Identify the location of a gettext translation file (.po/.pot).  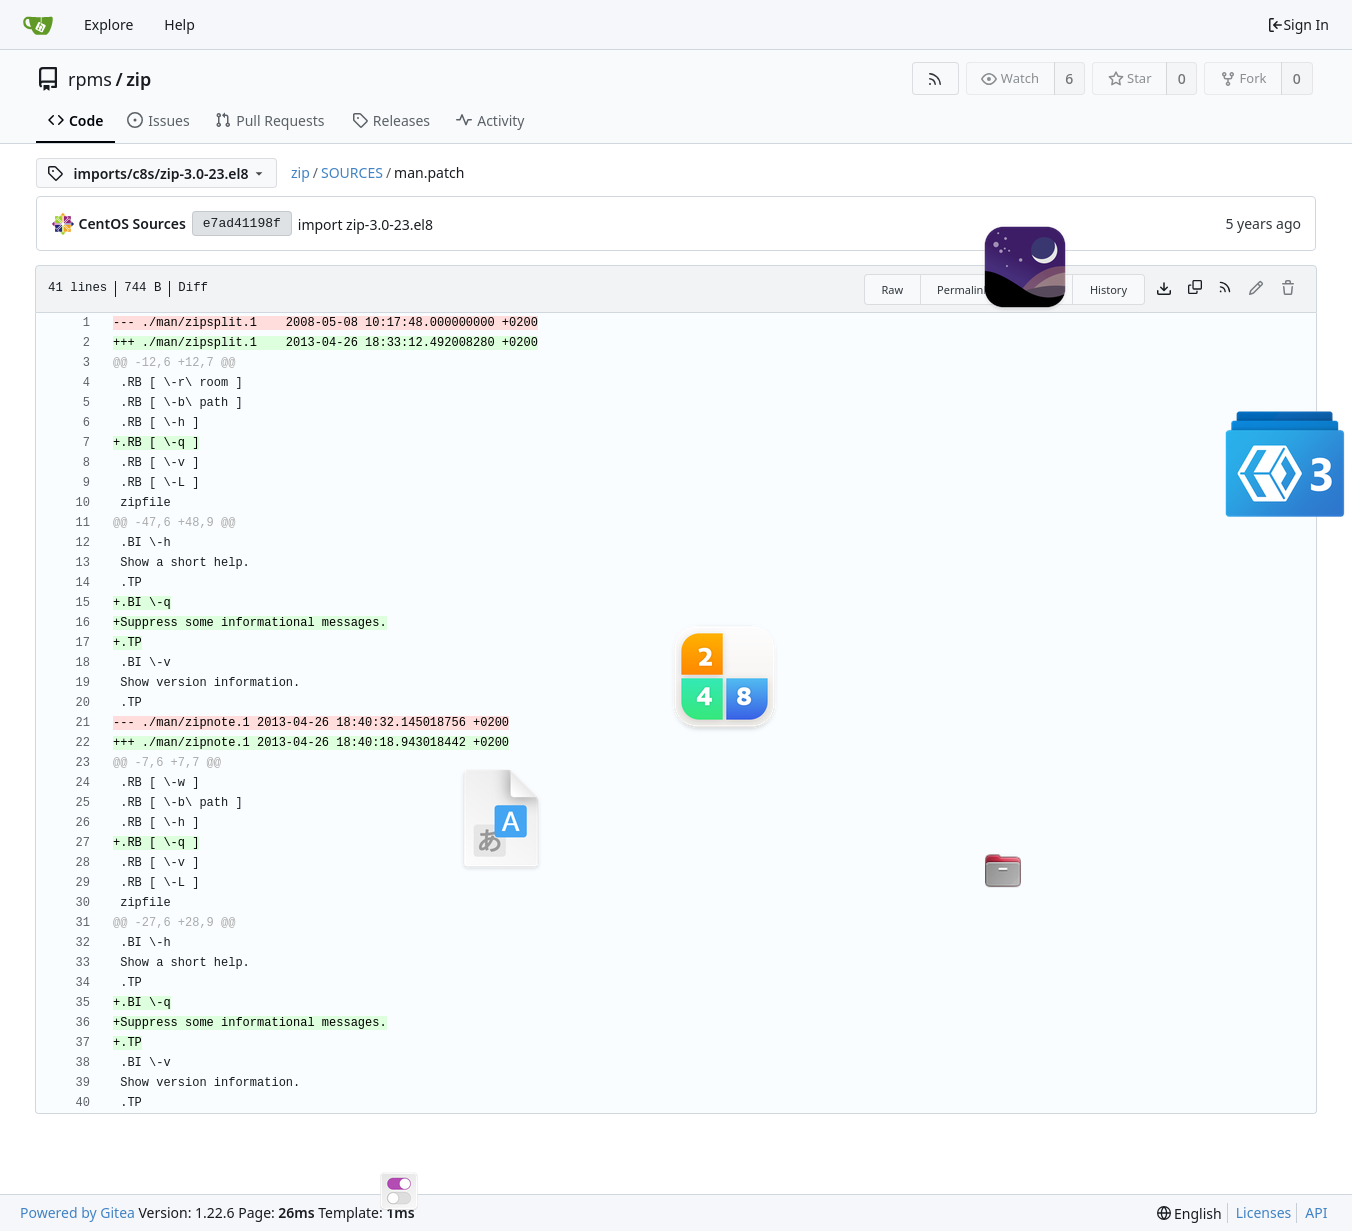
(501, 820).